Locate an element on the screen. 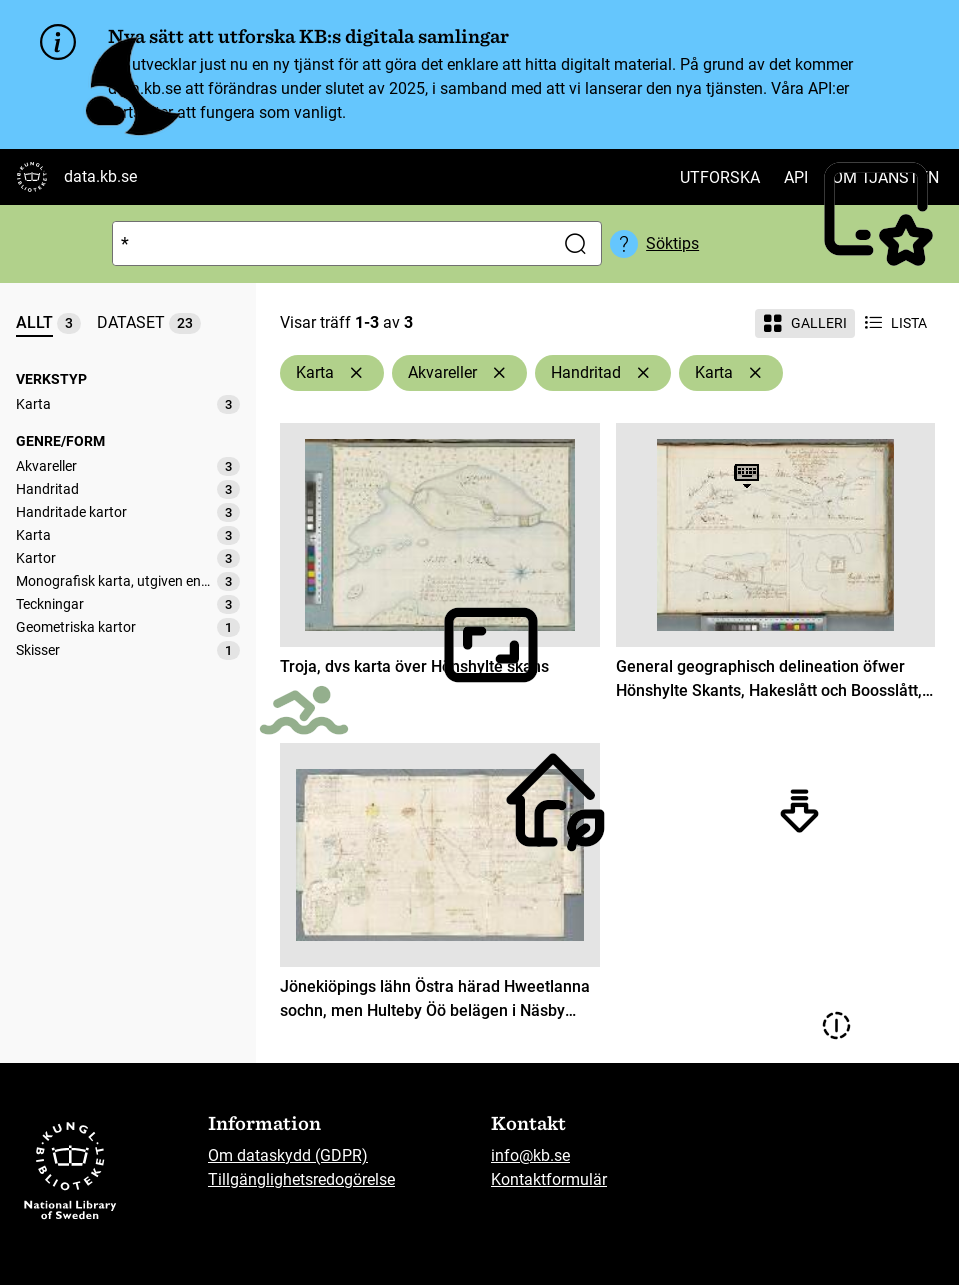 This screenshot has height=1285, width=959. mark this tablet as a favorite device is located at coordinates (876, 209).